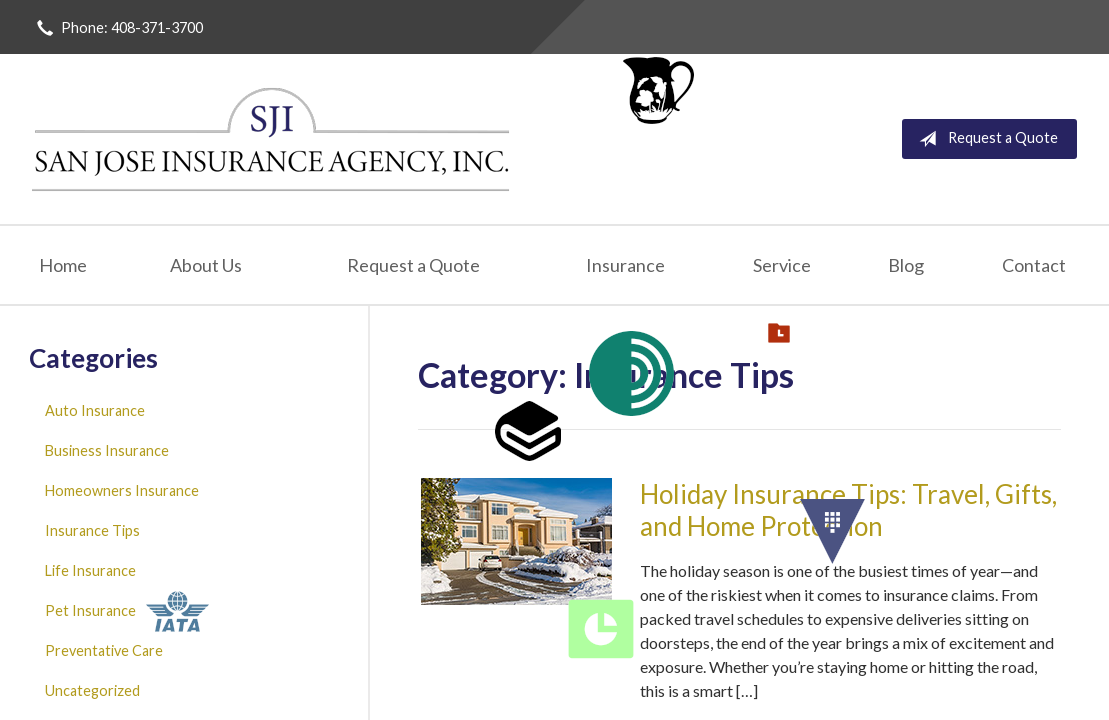 This screenshot has width=1109, height=720. What do you see at coordinates (601, 629) in the screenshot?
I see `view business analytics dashboard` at bounding box center [601, 629].